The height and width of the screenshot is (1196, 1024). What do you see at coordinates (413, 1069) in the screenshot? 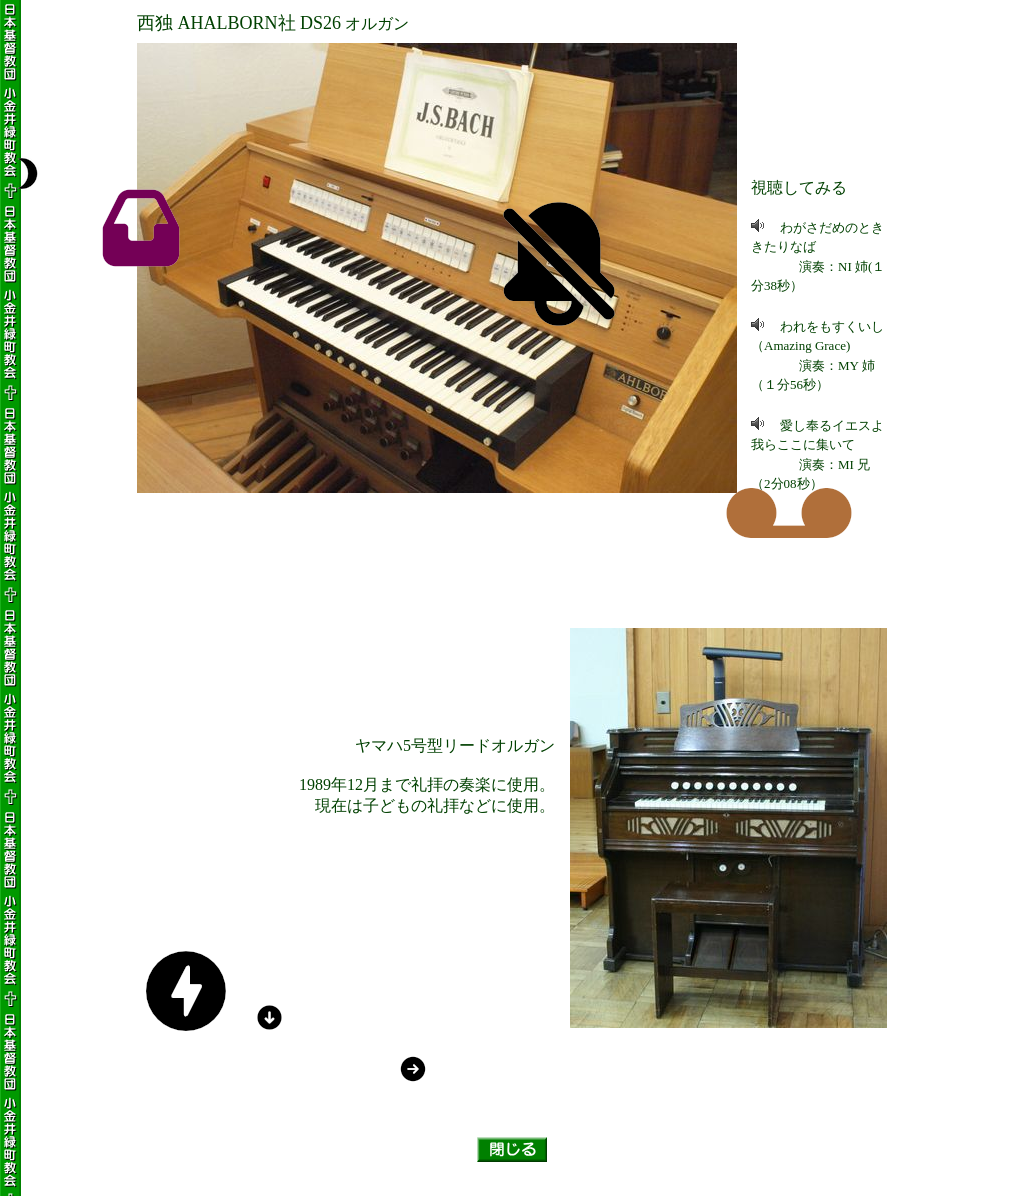
I see `proceed to the next step` at bounding box center [413, 1069].